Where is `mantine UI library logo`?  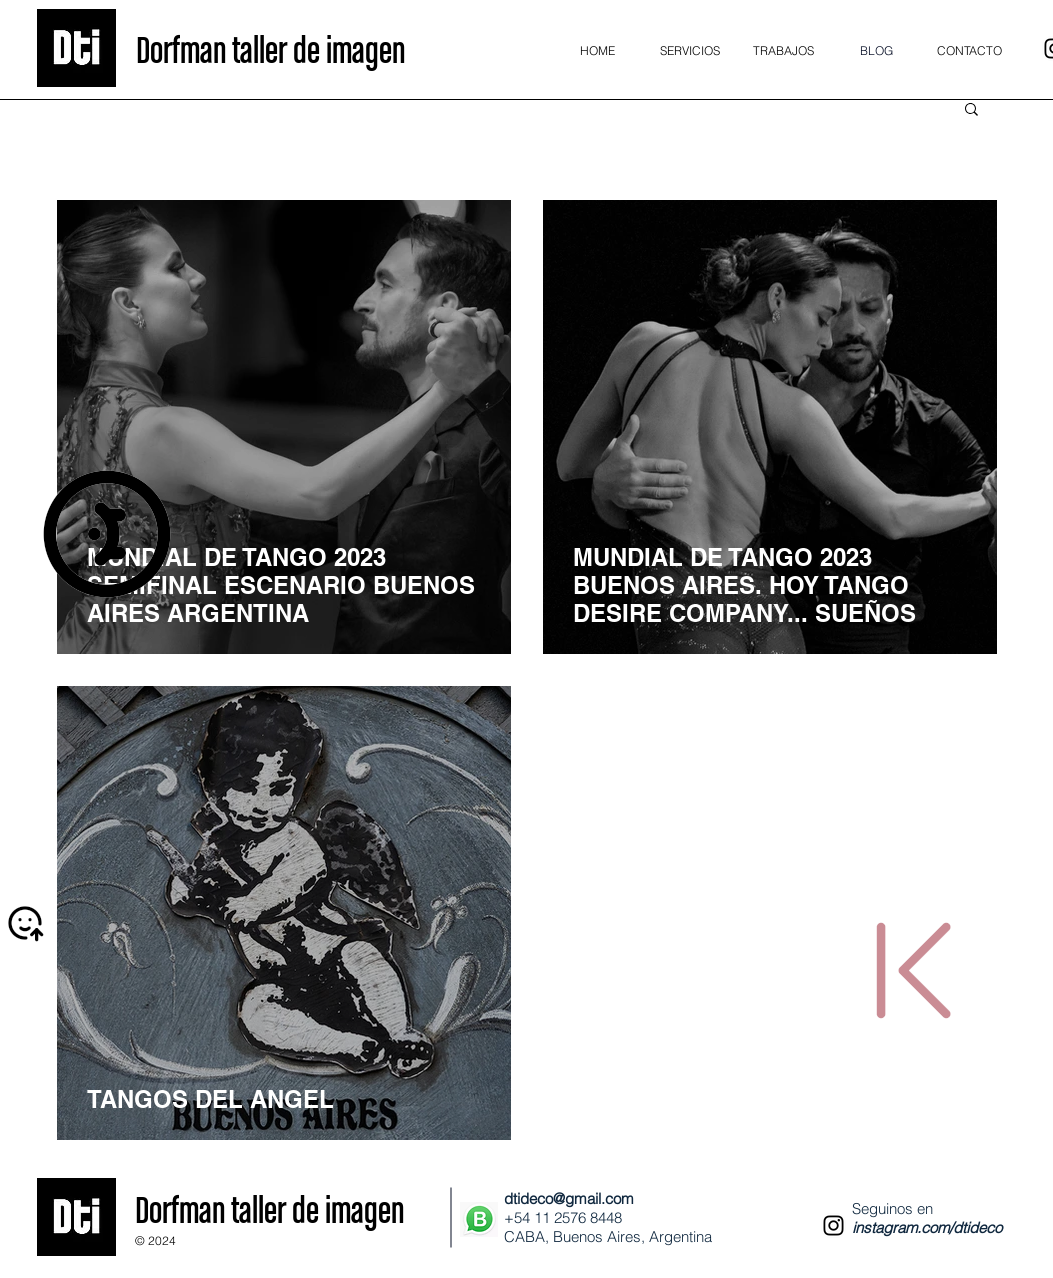
mantine UI library logo is located at coordinates (107, 534).